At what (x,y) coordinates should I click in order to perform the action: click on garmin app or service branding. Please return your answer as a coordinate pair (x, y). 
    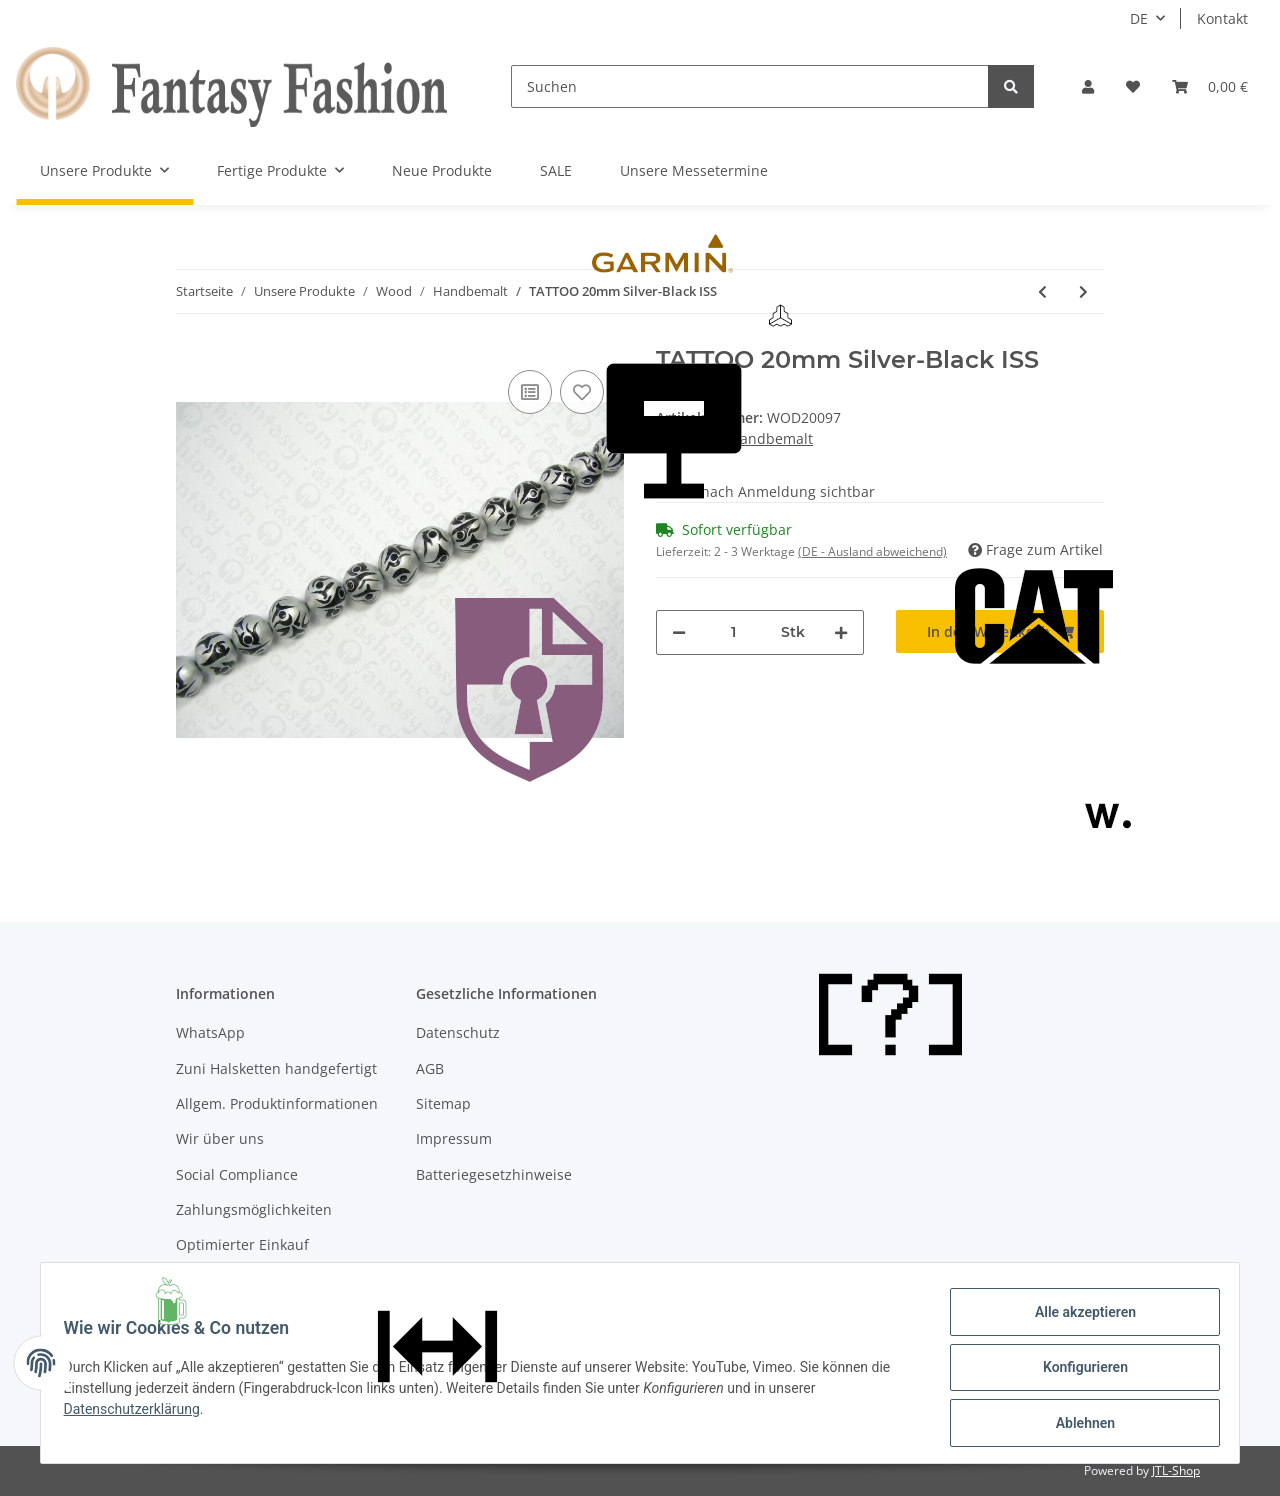
    Looking at the image, I should click on (662, 253).